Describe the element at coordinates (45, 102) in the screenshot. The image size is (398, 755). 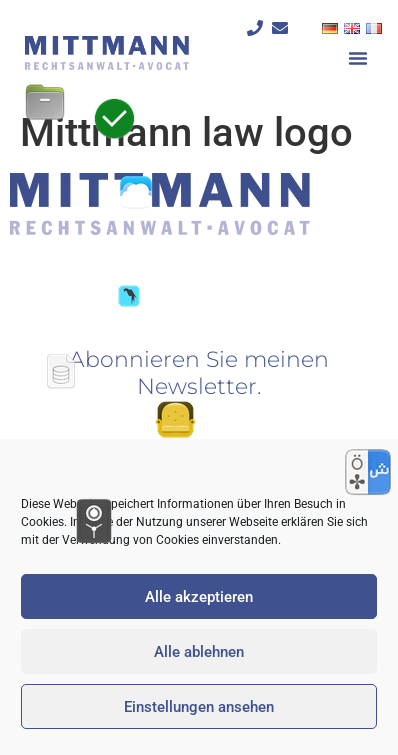
I see `open the file manager` at that location.